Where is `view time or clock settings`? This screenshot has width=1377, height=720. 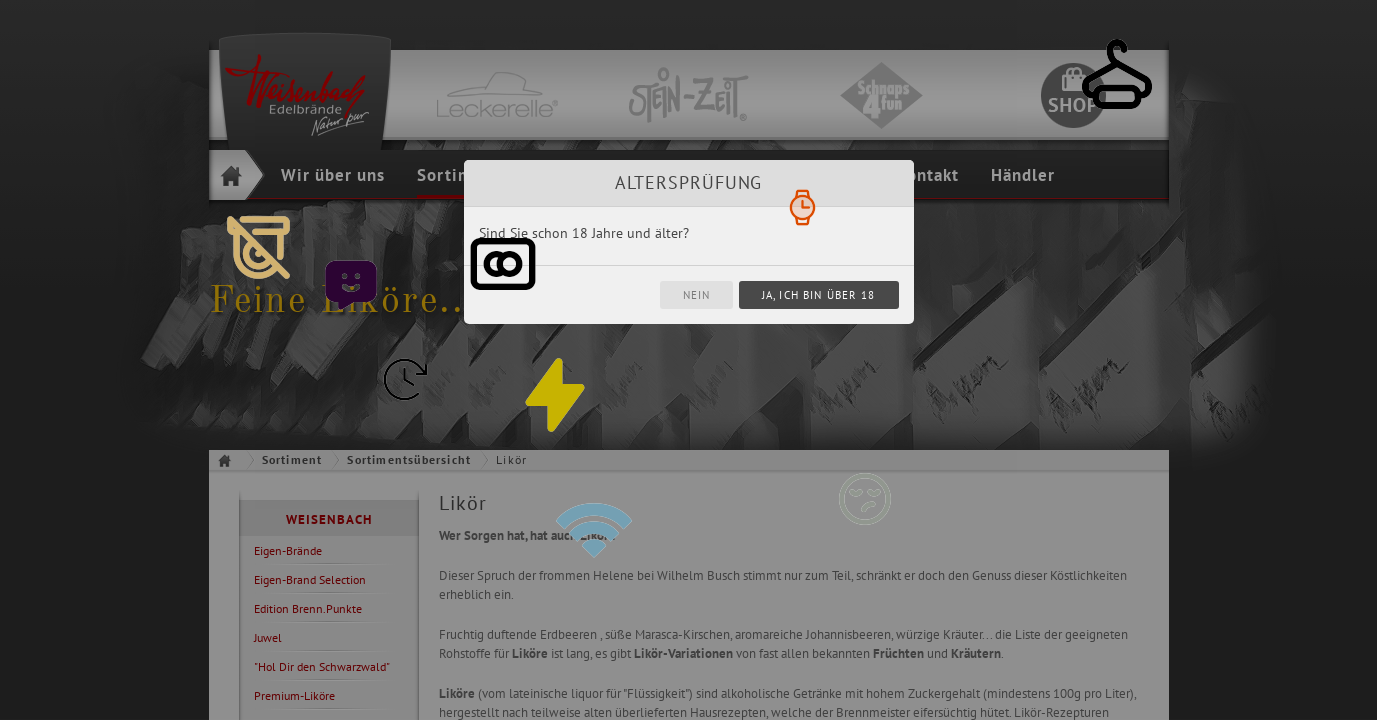 view time or clock settings is located at coordinates (802, 207).